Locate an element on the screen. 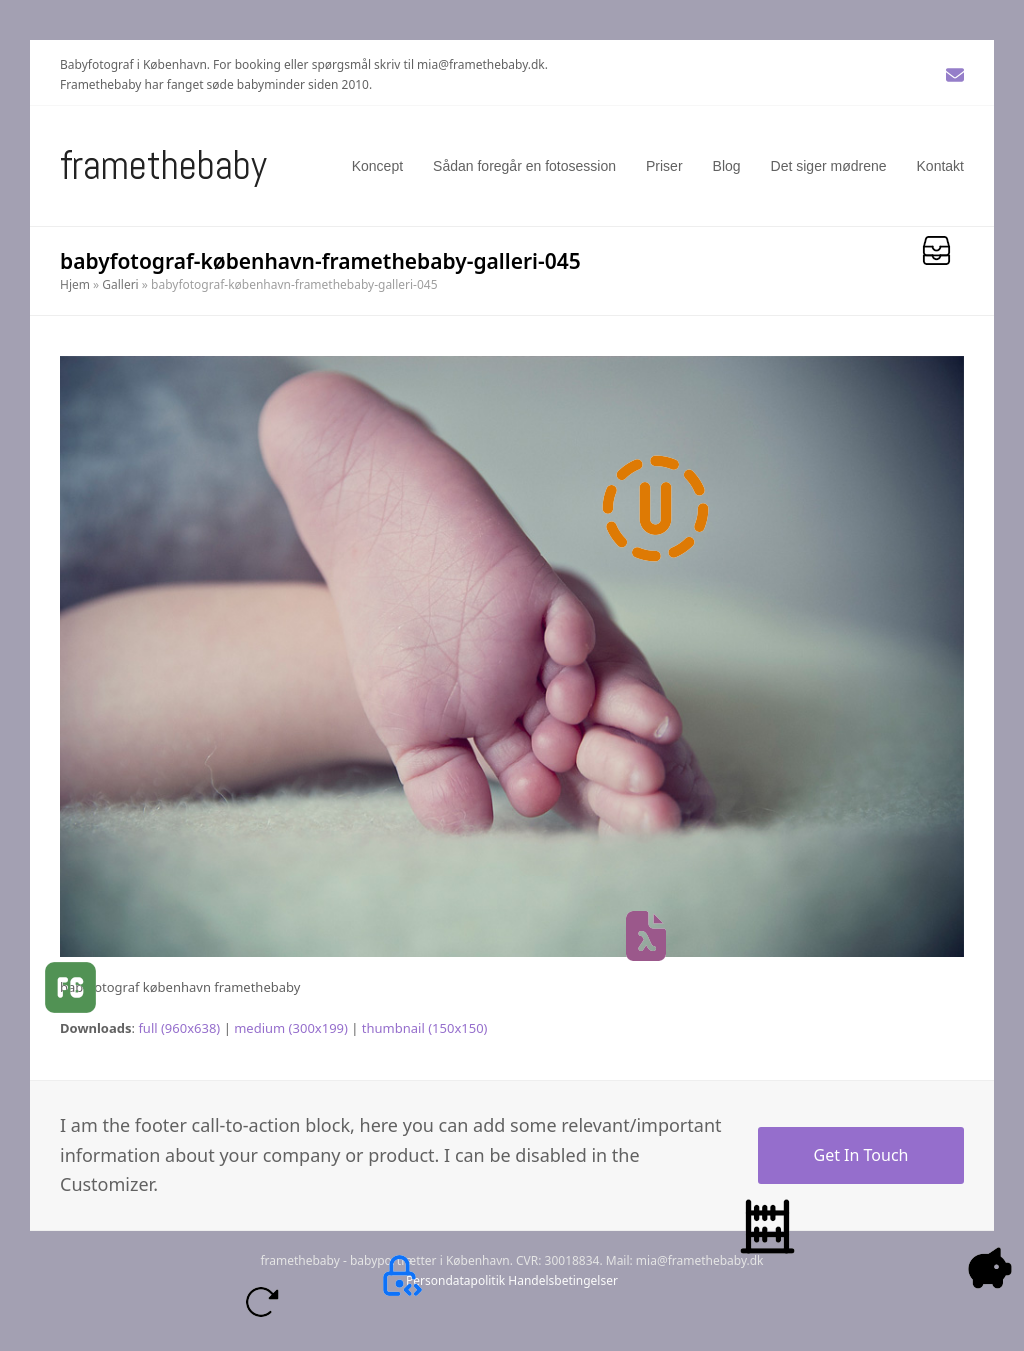 This screenshot has width=1024, height=1351. press F6 function key is located at coordinates (70, 987).